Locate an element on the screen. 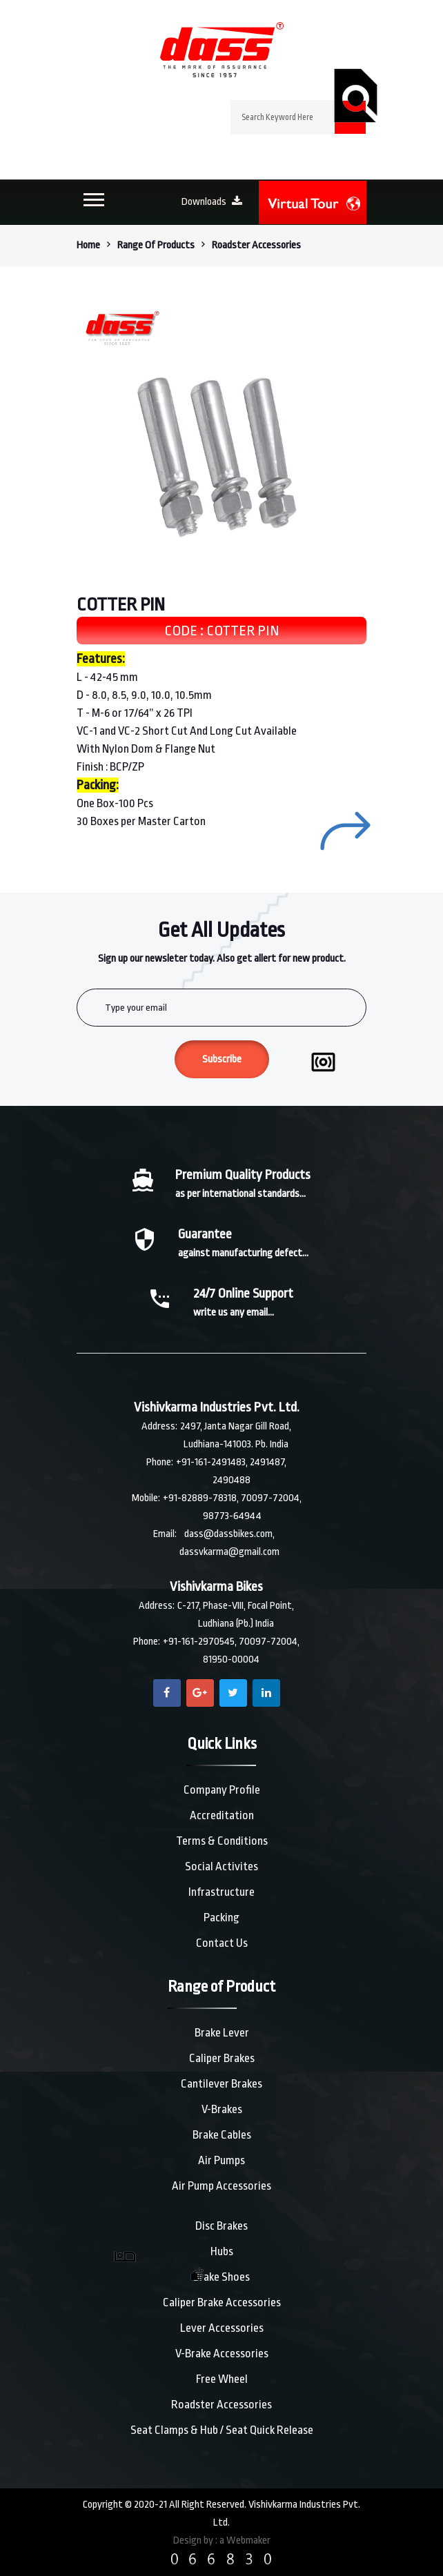 This screenshot has width=443, height=2576. share or forward content is located at coordinates (345, 831).